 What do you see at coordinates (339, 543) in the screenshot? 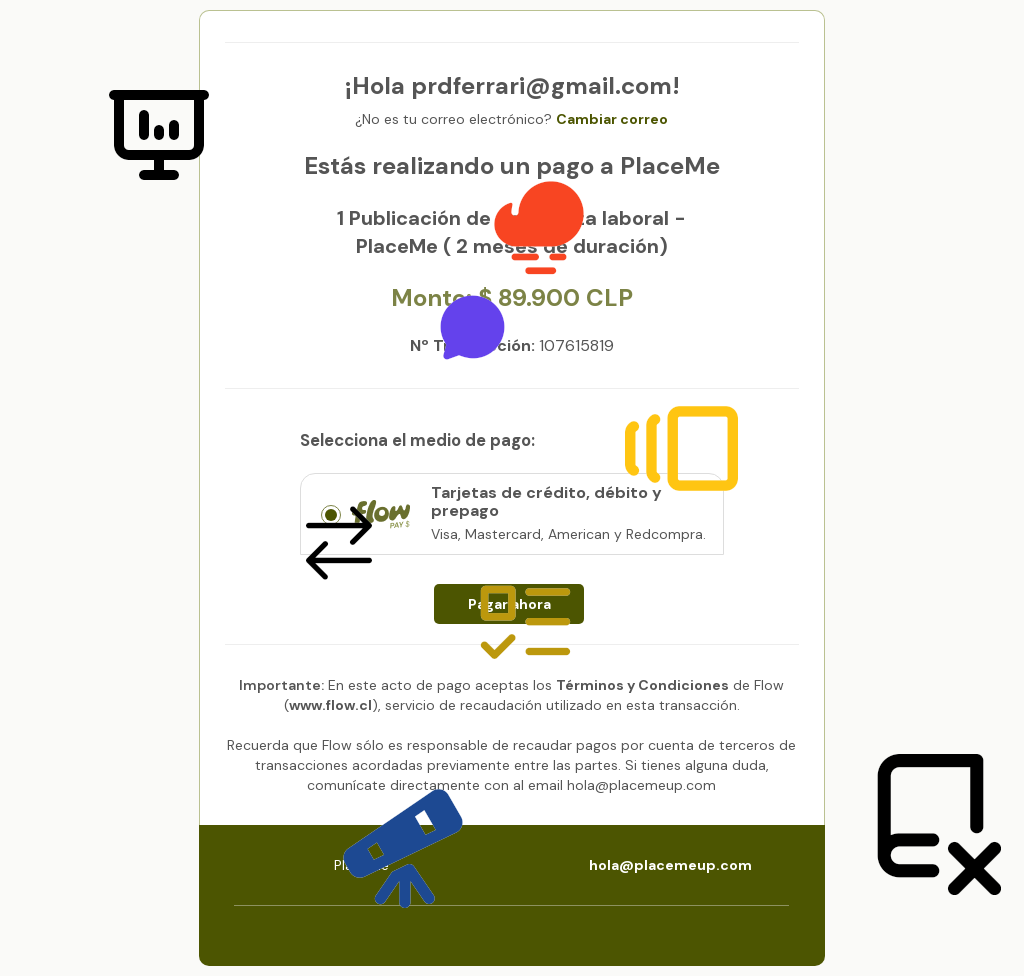
I see `switch between two views or modes` at bounding box center [339, 543].